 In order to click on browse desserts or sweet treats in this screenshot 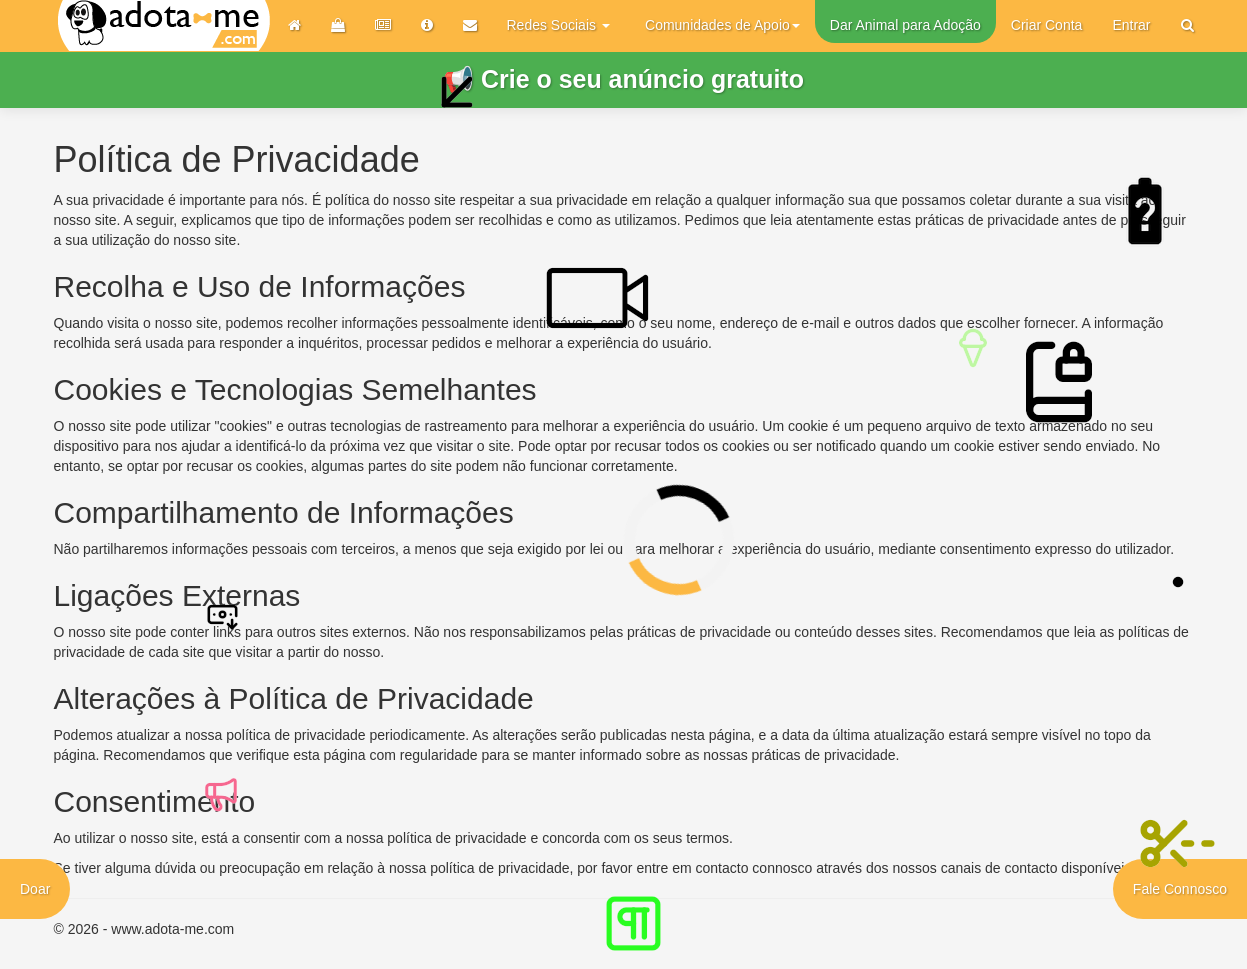, I will do `click(973, 348)`.